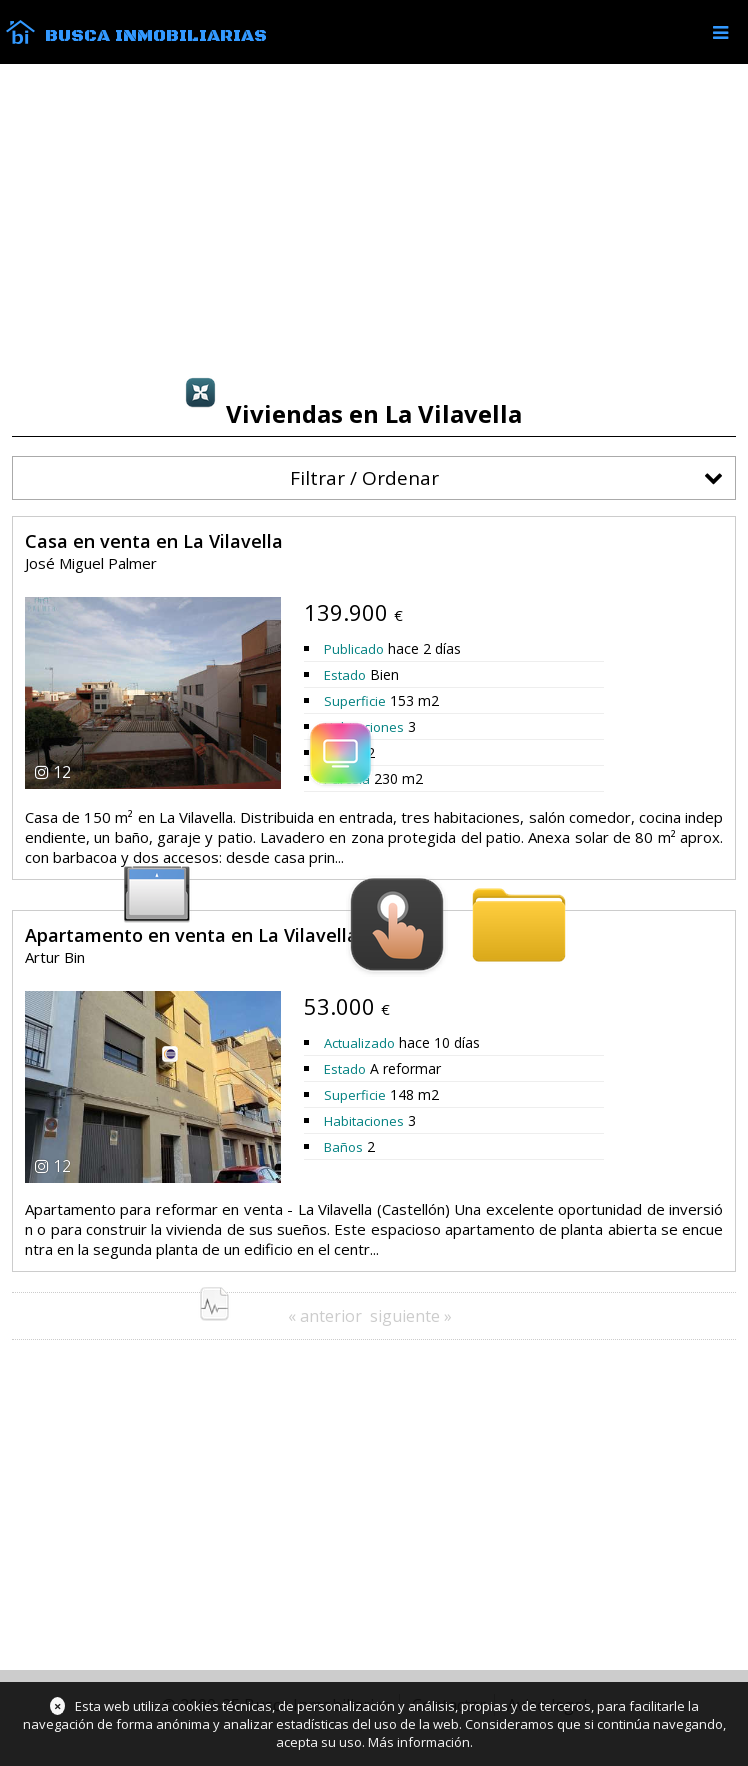 This screenshot has width=748, height=1766. What do you see at coordinates (214, 1303) in the screenshot?
I see `view system log file` at bounding box center [214, 1303].